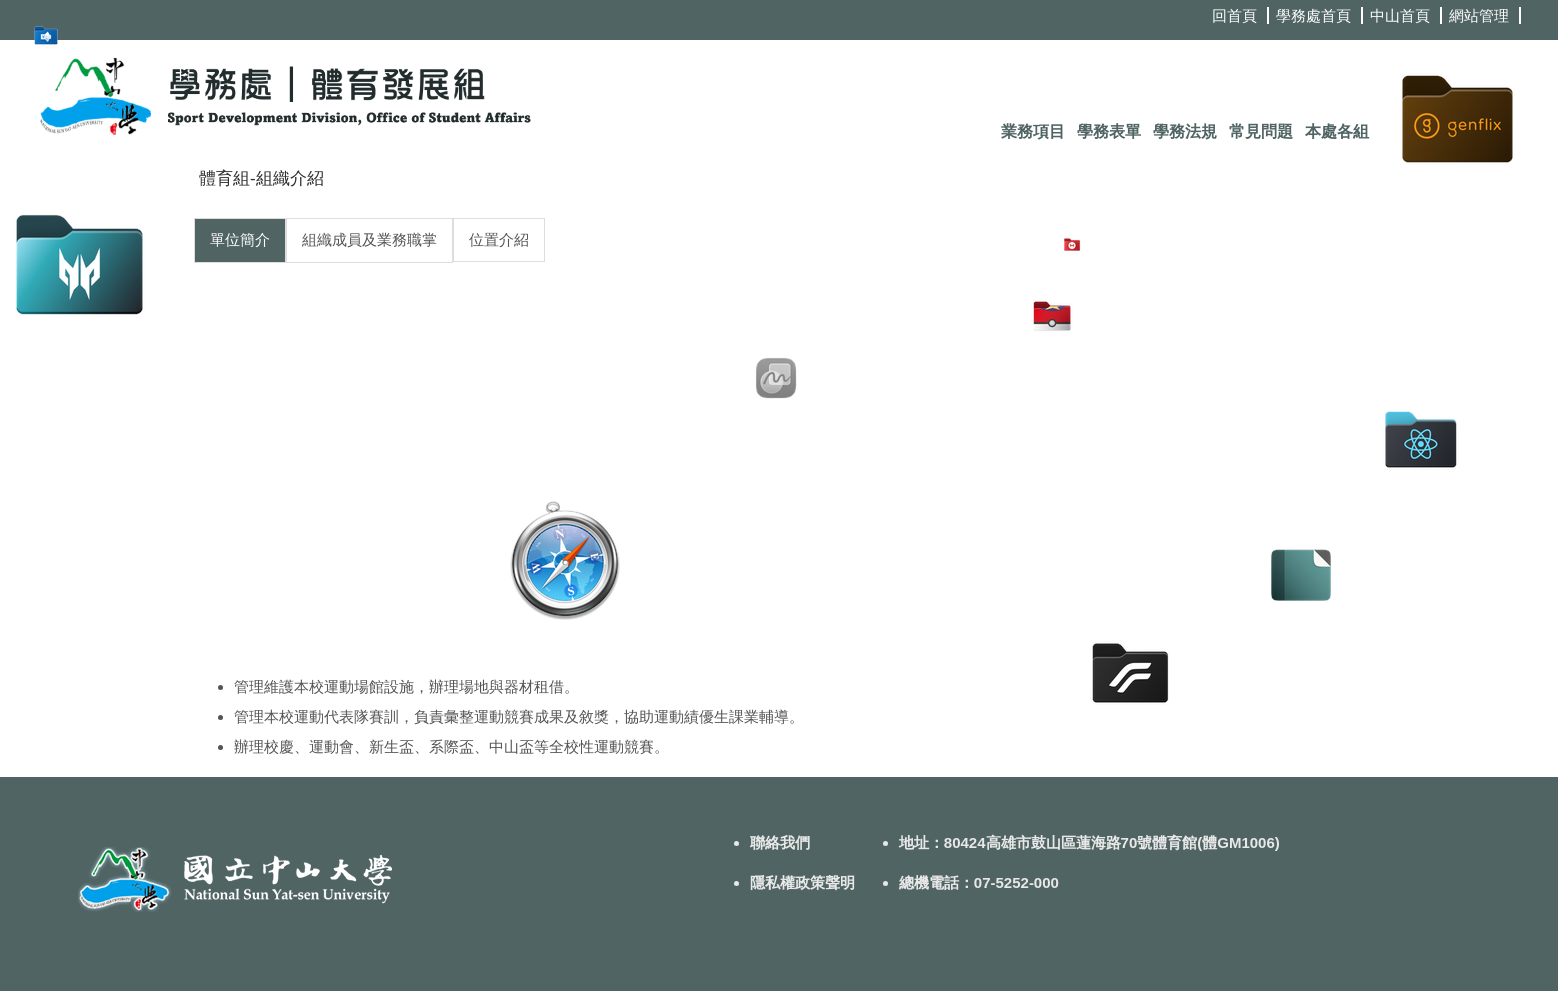 The image size is (1558, 991). What do you see at coordinates (776, 378) in the screenshot?
I see `open freeform app for brainstorming and sketching` at bounding box center [776, 378].